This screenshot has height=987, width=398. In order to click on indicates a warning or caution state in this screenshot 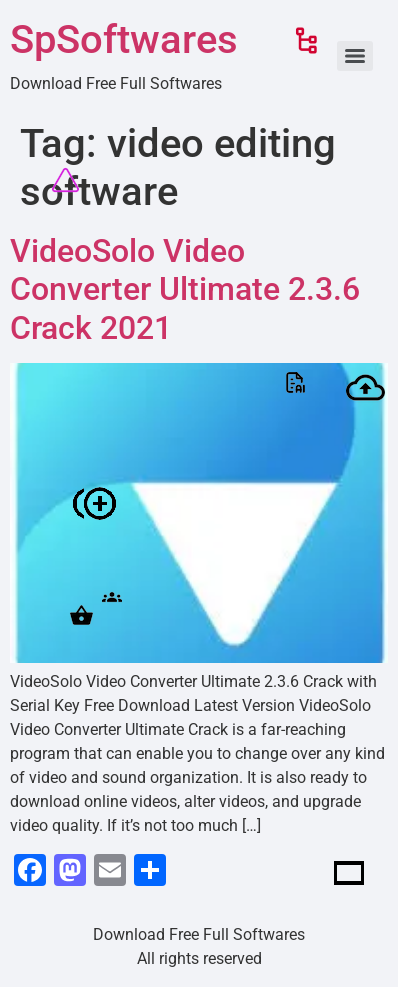, I will do `click(65, 180)`.